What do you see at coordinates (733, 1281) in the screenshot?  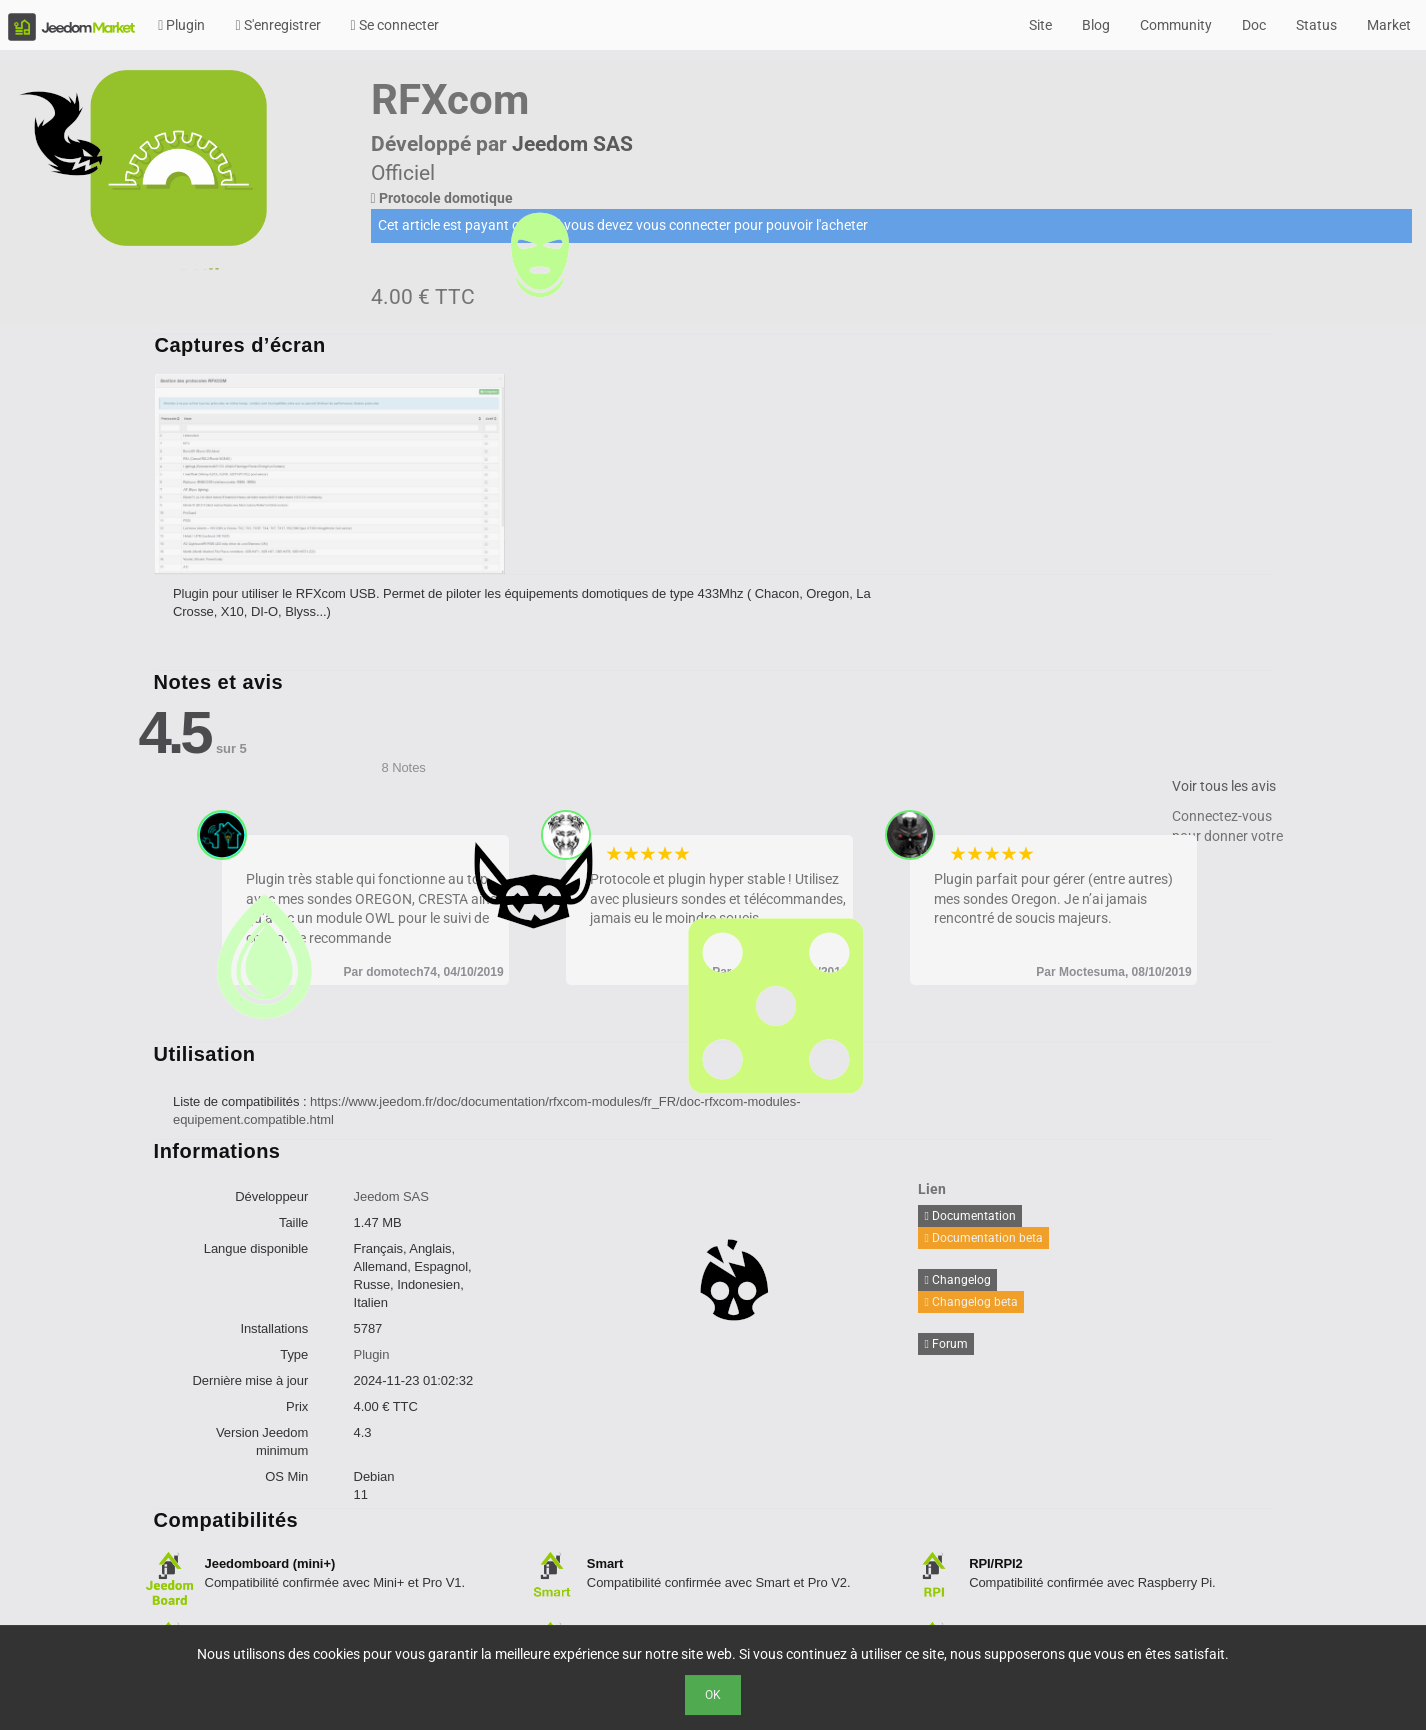 I see `indicates player death or game over state` at bounding box center [733, 1281].